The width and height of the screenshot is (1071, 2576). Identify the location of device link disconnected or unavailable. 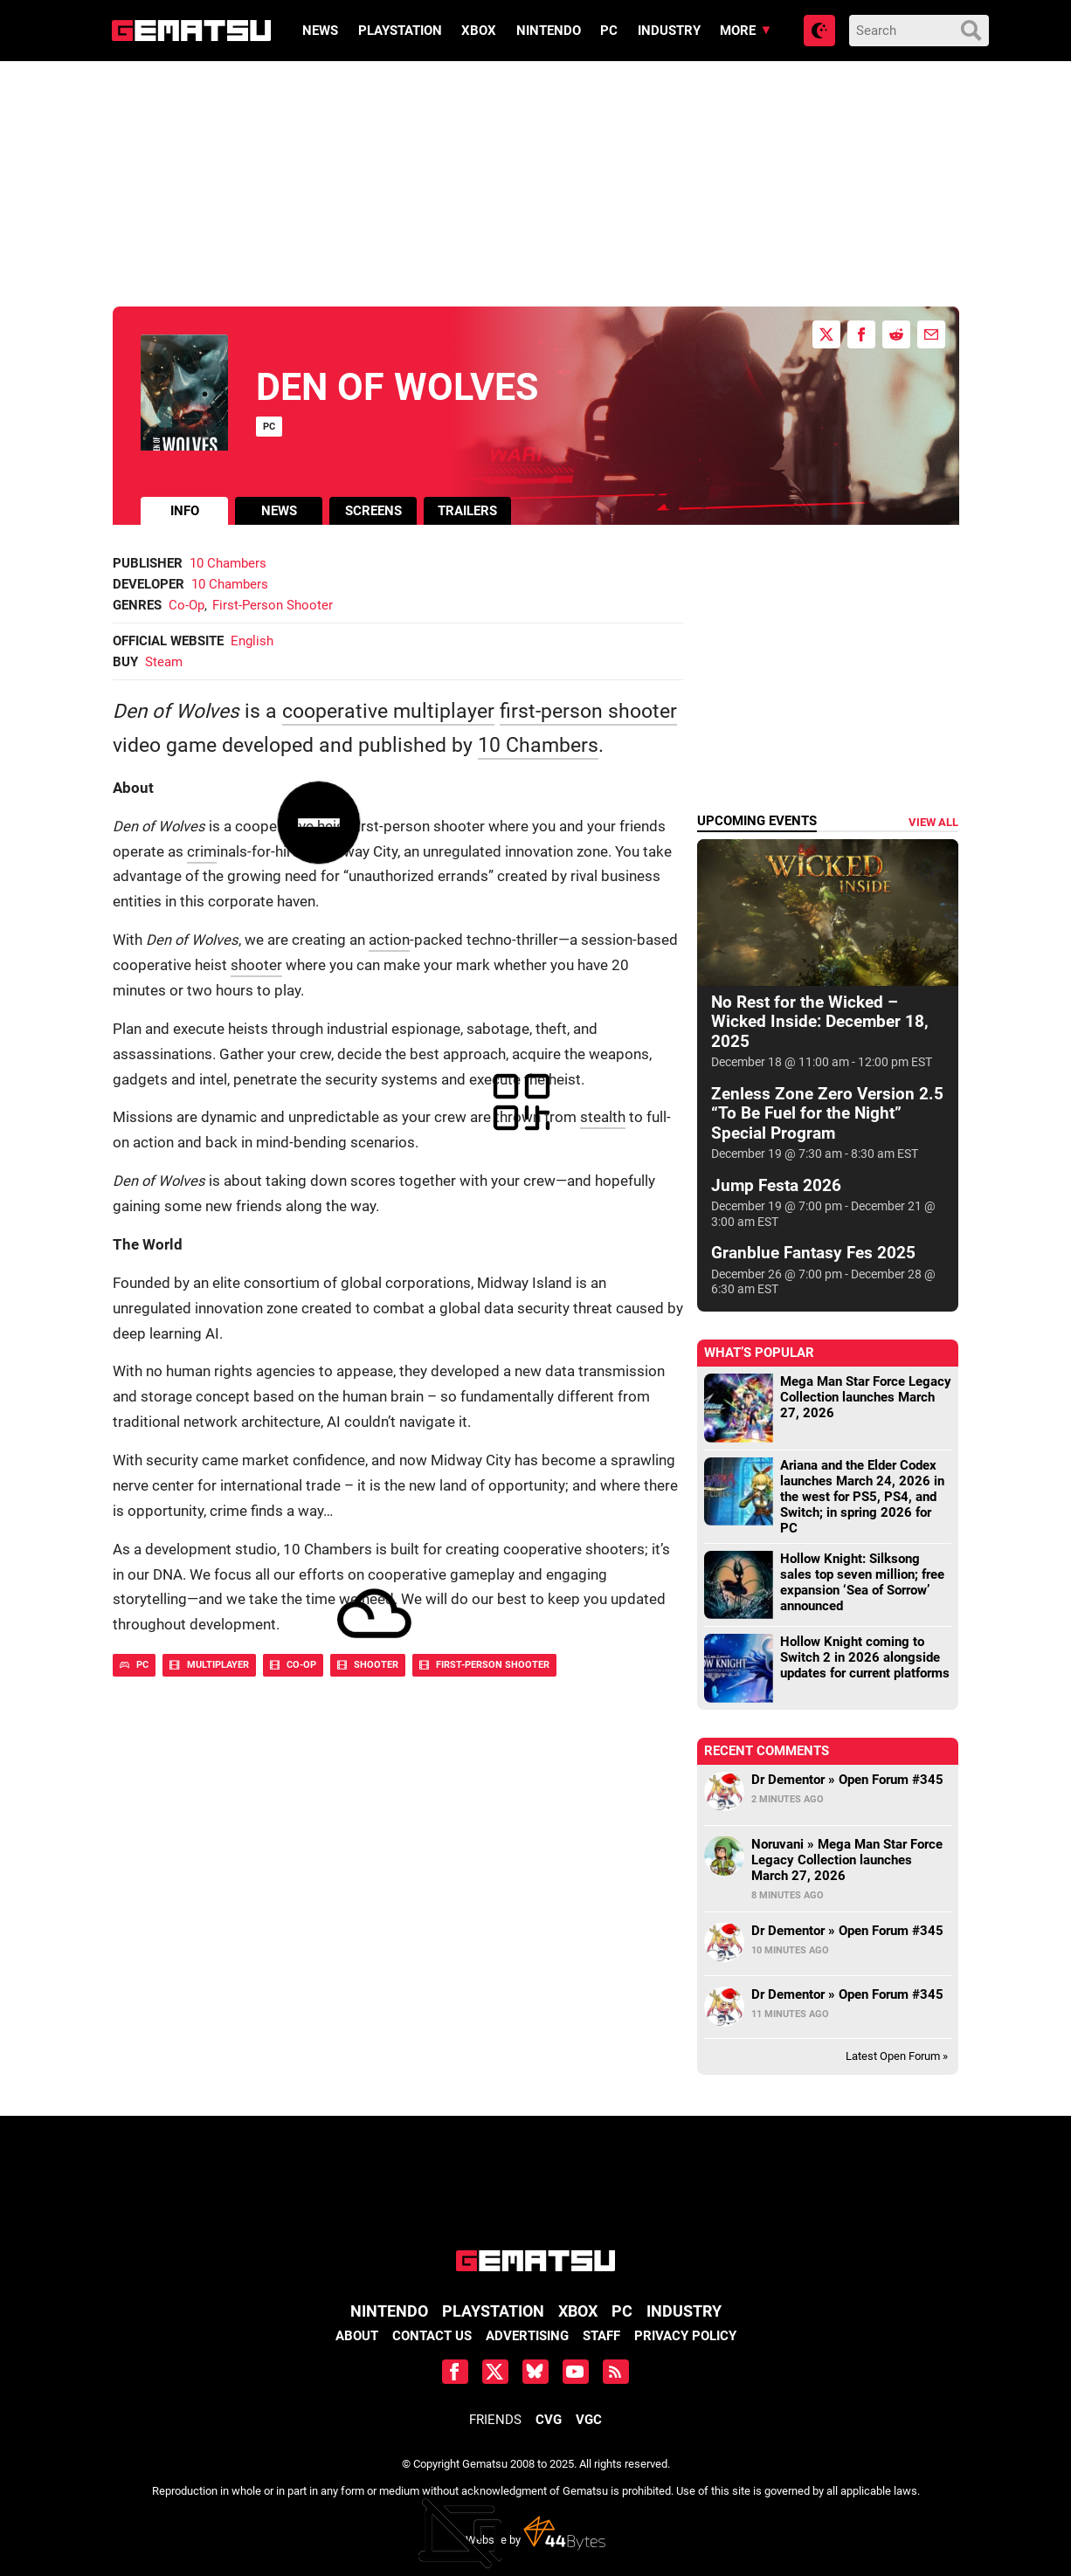
(459, 2533).